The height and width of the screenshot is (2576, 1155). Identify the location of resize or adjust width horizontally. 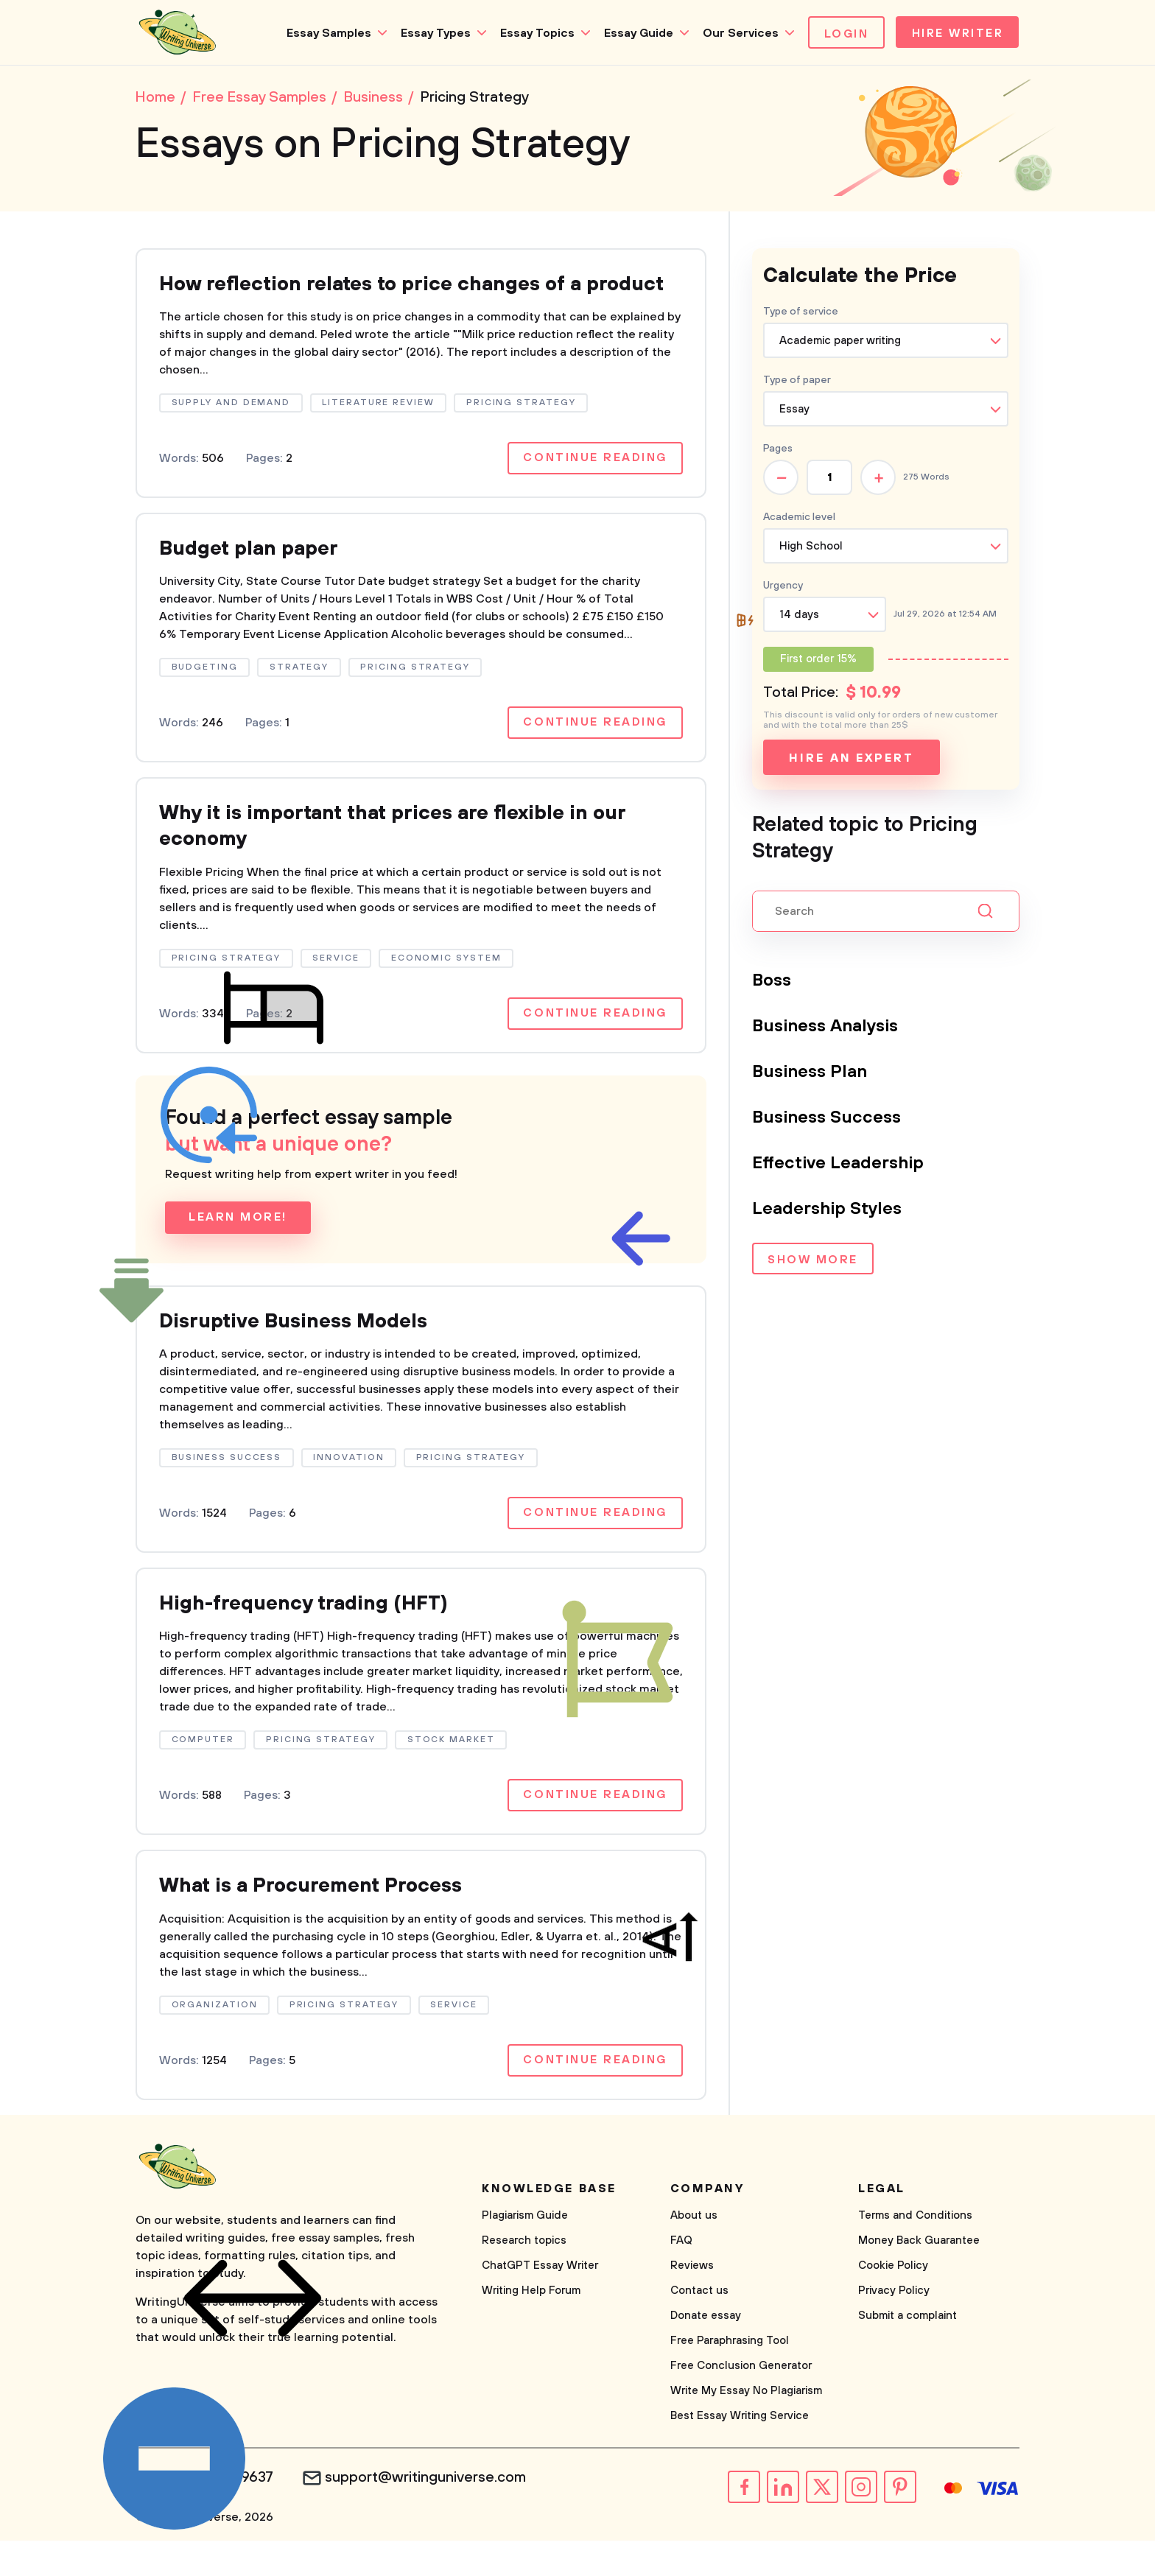
(253, 2300).